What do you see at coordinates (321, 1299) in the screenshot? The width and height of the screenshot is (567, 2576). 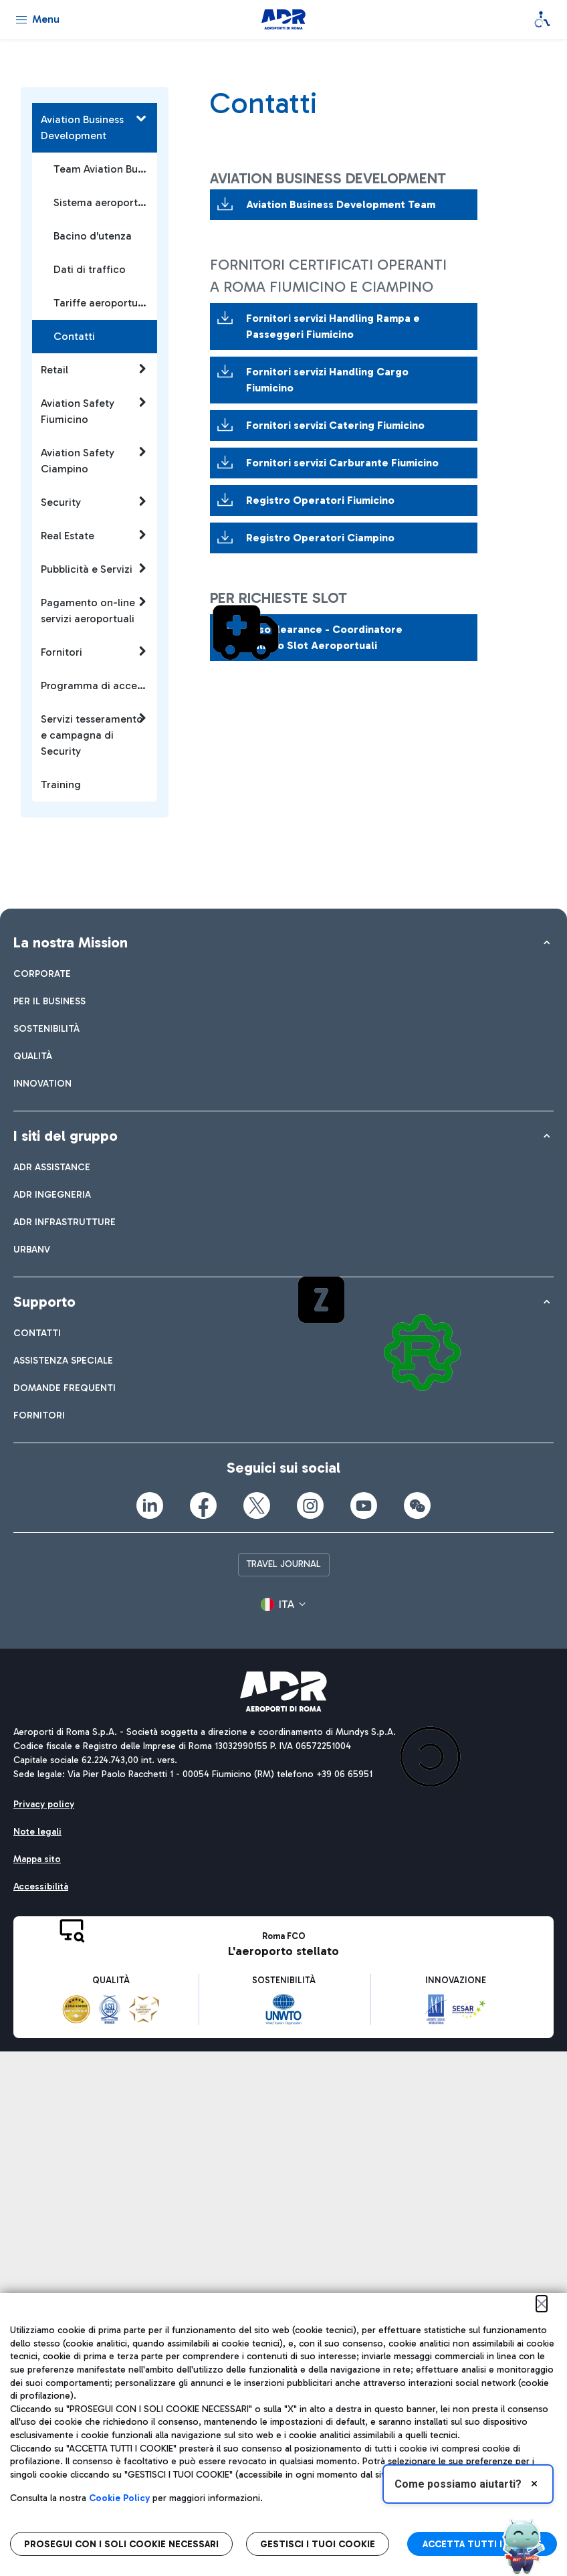 I see `represents the letter Z in a keyboard or text input` at bounding box center [321, 1299].